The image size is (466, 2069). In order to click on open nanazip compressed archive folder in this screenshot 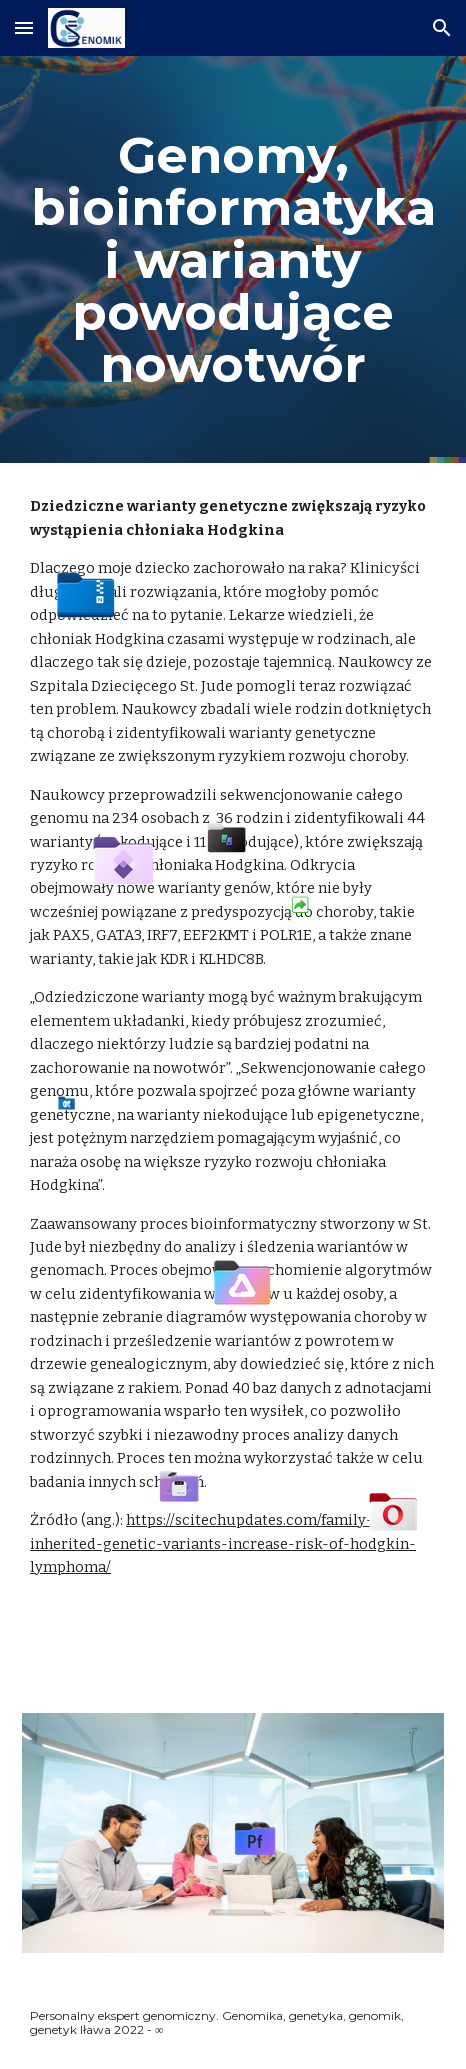, I will do `click(85, 596)`.